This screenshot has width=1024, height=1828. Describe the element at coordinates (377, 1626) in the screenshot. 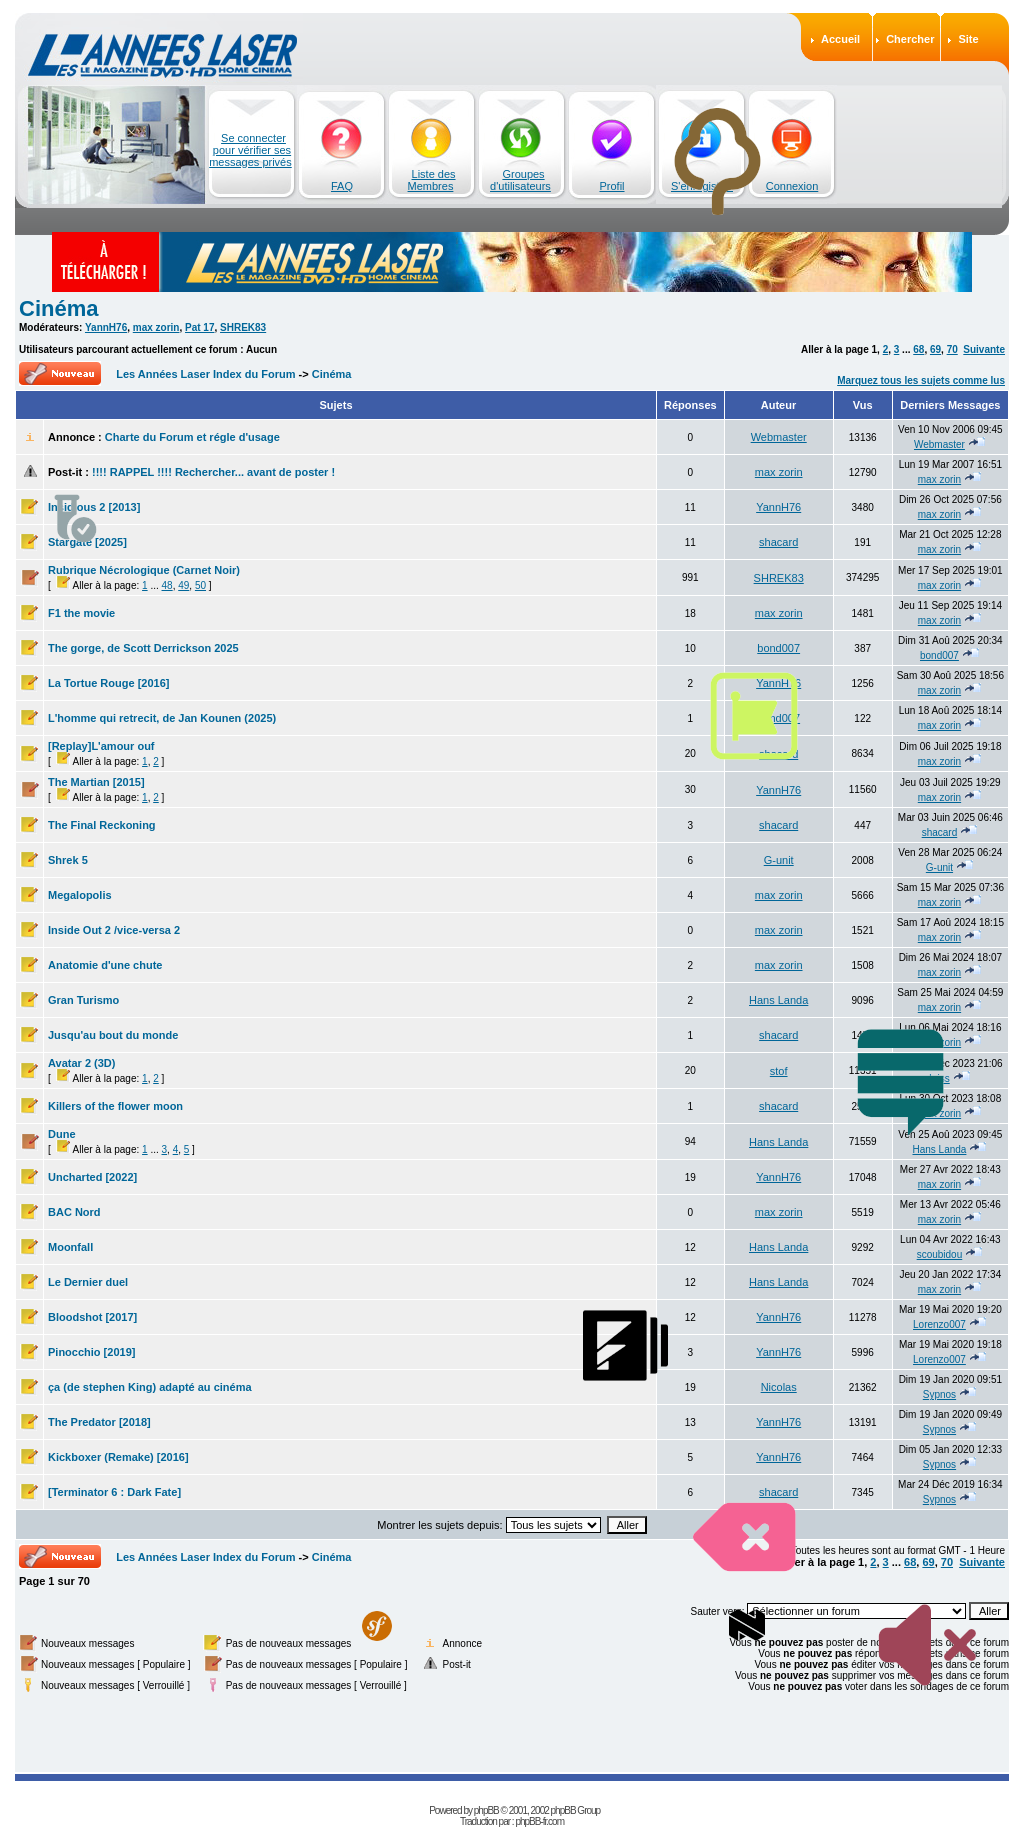

I see `Symfony PHP framework logo` at that location.